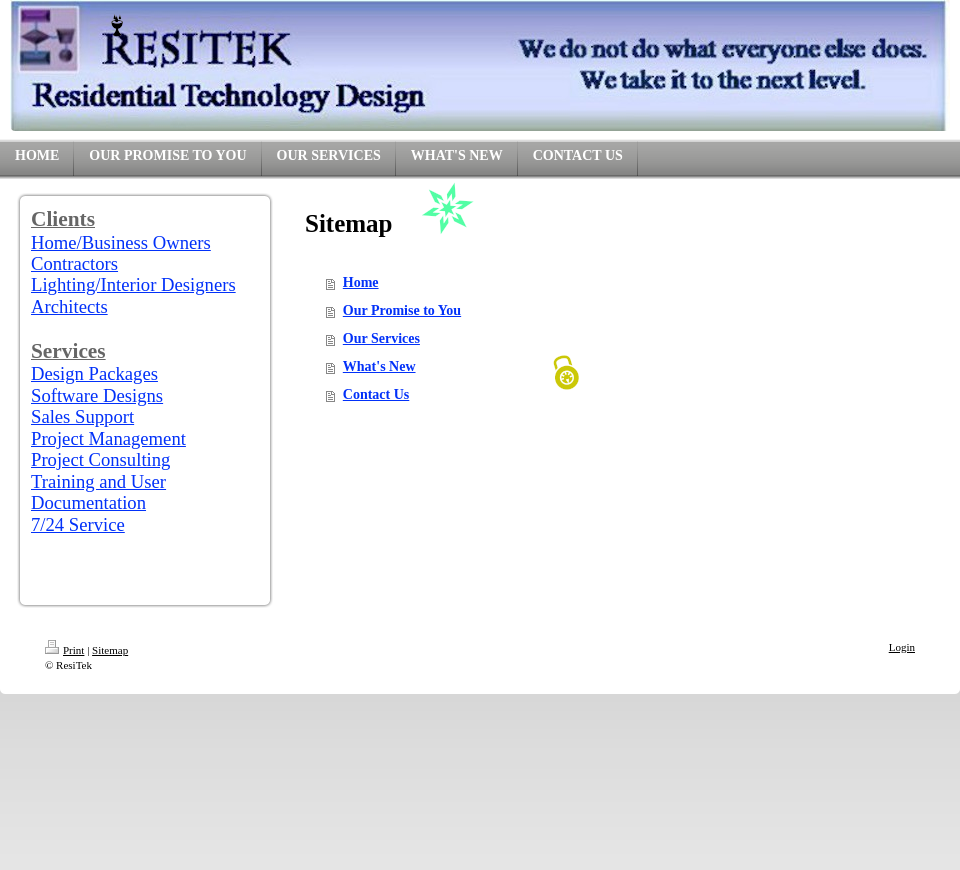 This screenshot has height=870, width=960. Describe the element at coordinates (117, 25) in the screenshot. I see `select a potion or elixir item` at that location.